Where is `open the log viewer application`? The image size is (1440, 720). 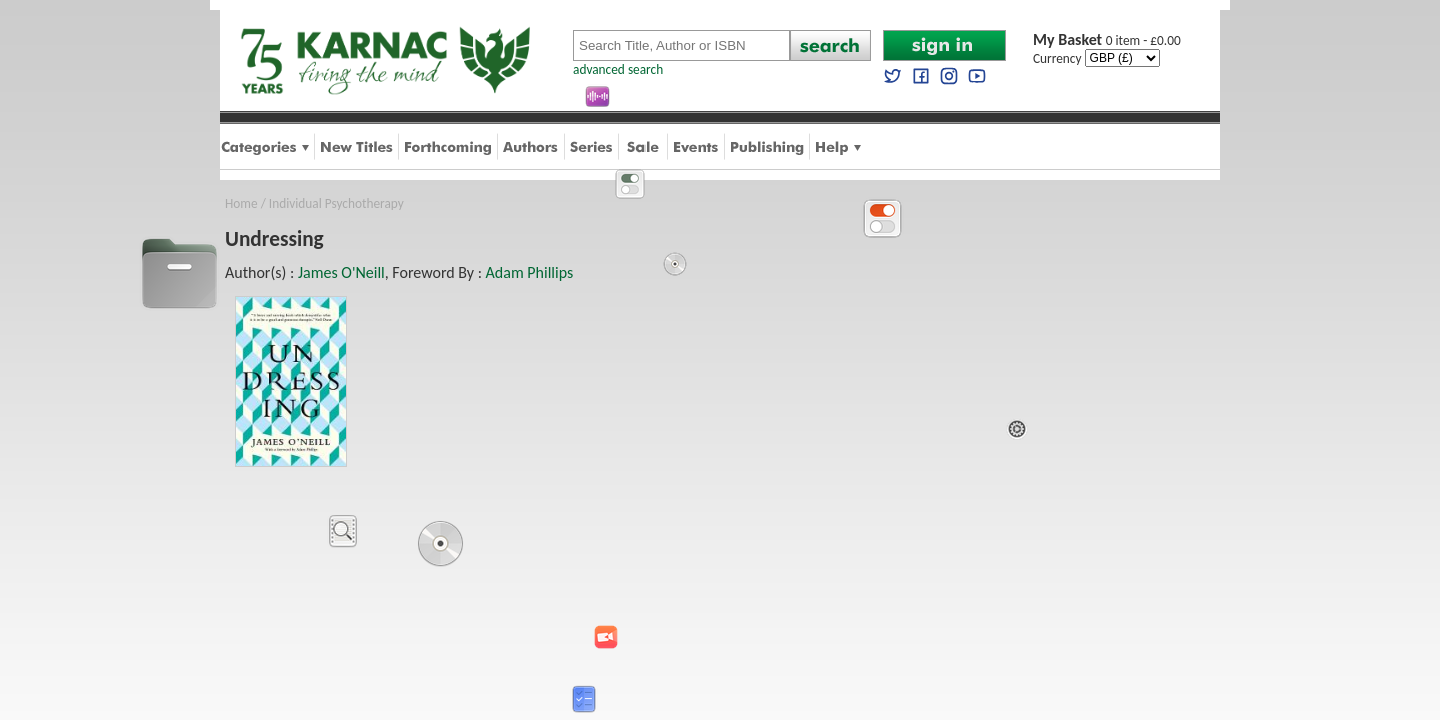 open the log viewer application is located at coordinates (343, 531).